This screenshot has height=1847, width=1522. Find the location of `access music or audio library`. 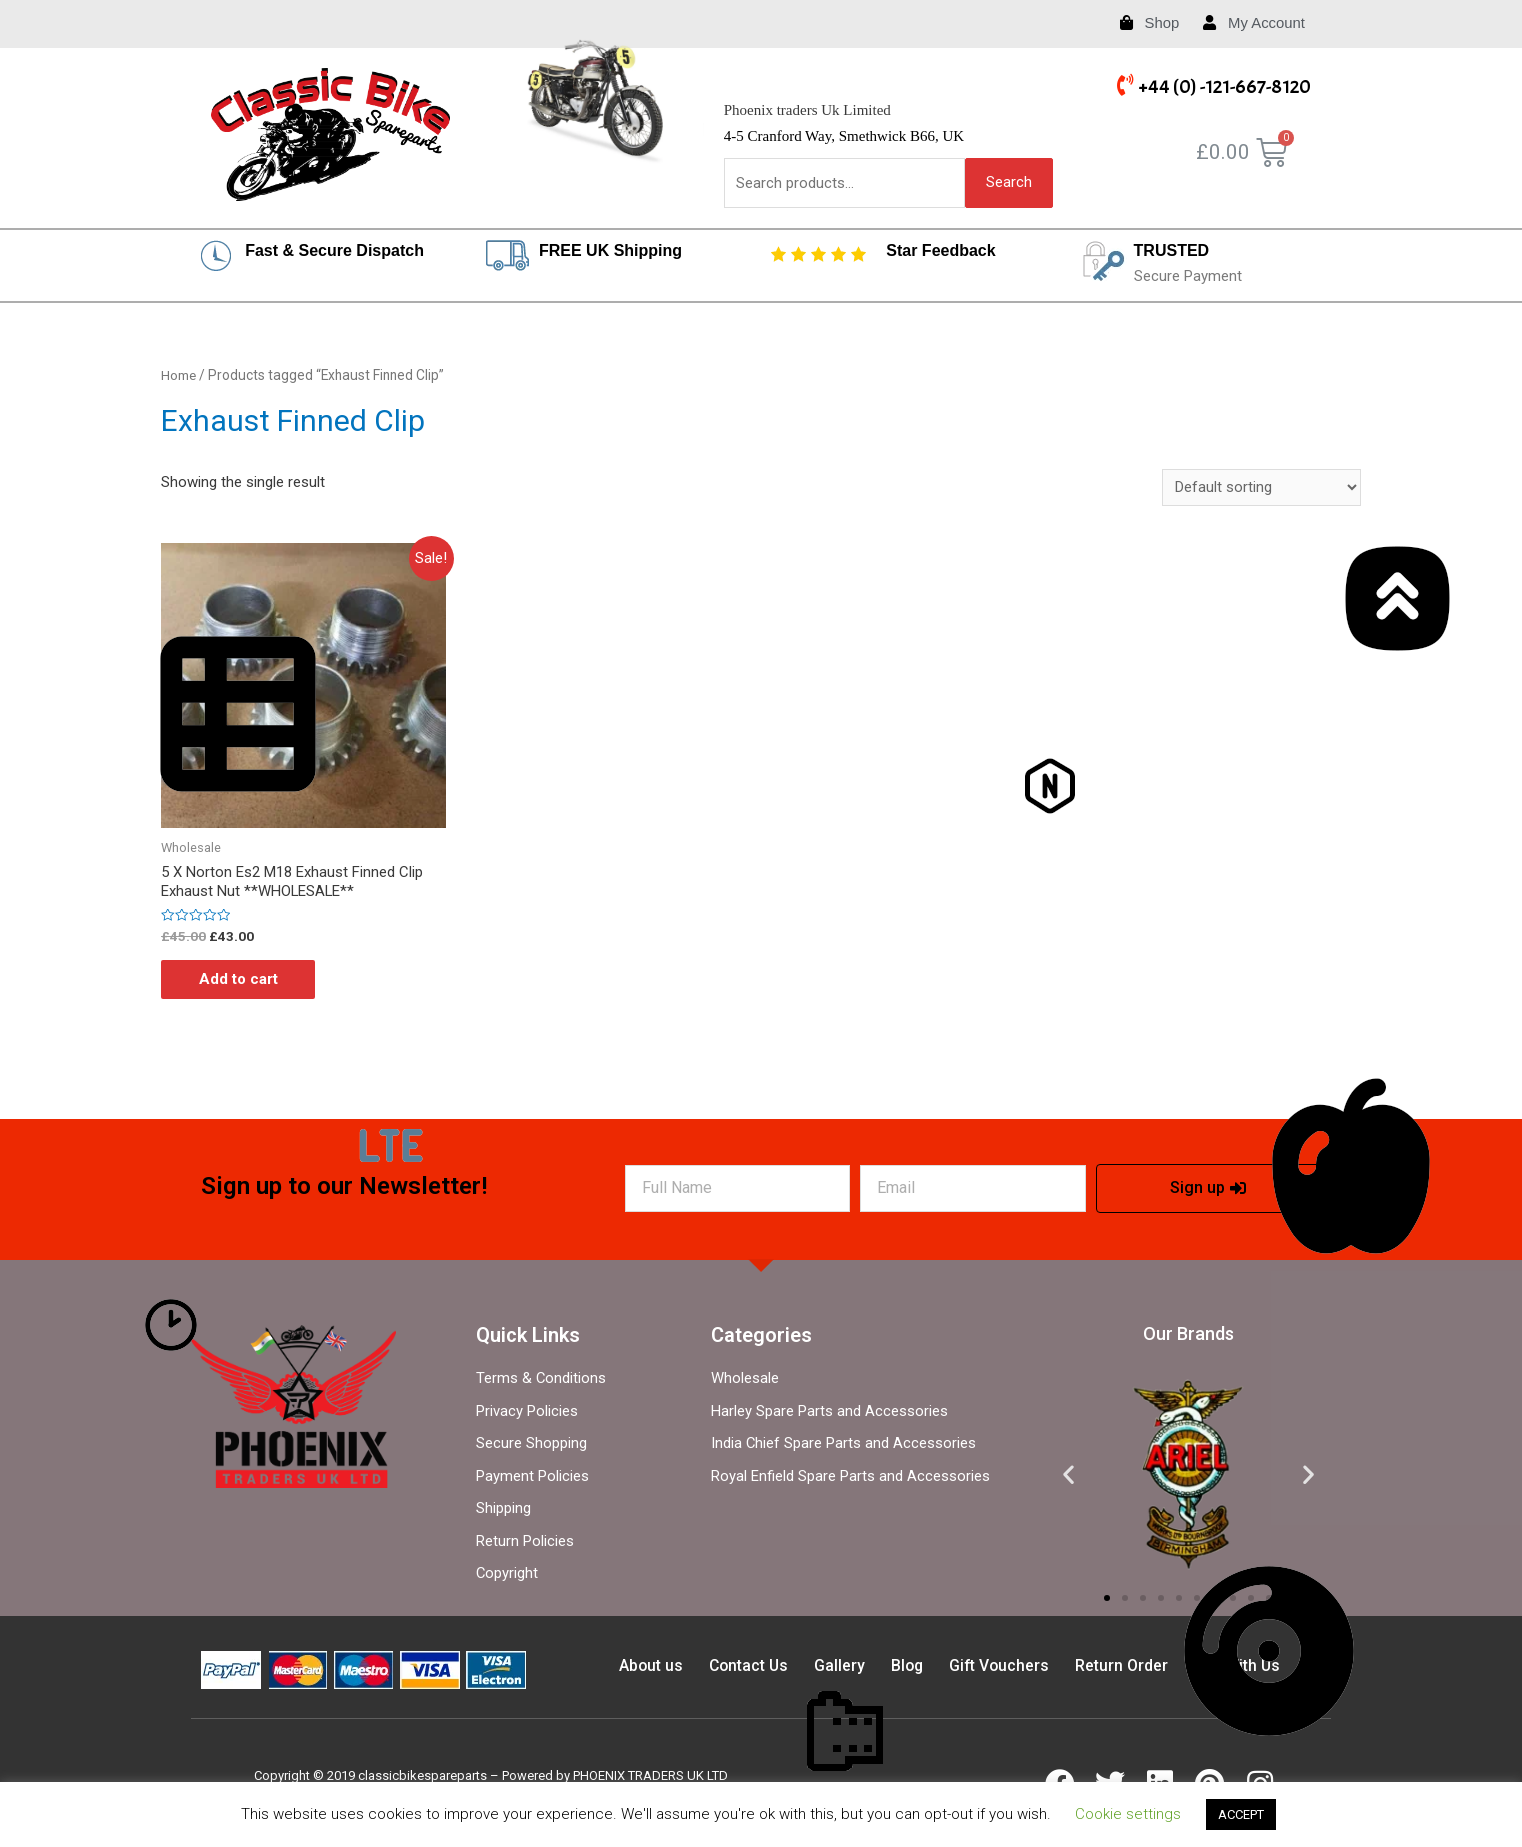

access music or audio library is located at coordinates (1269, 1651).